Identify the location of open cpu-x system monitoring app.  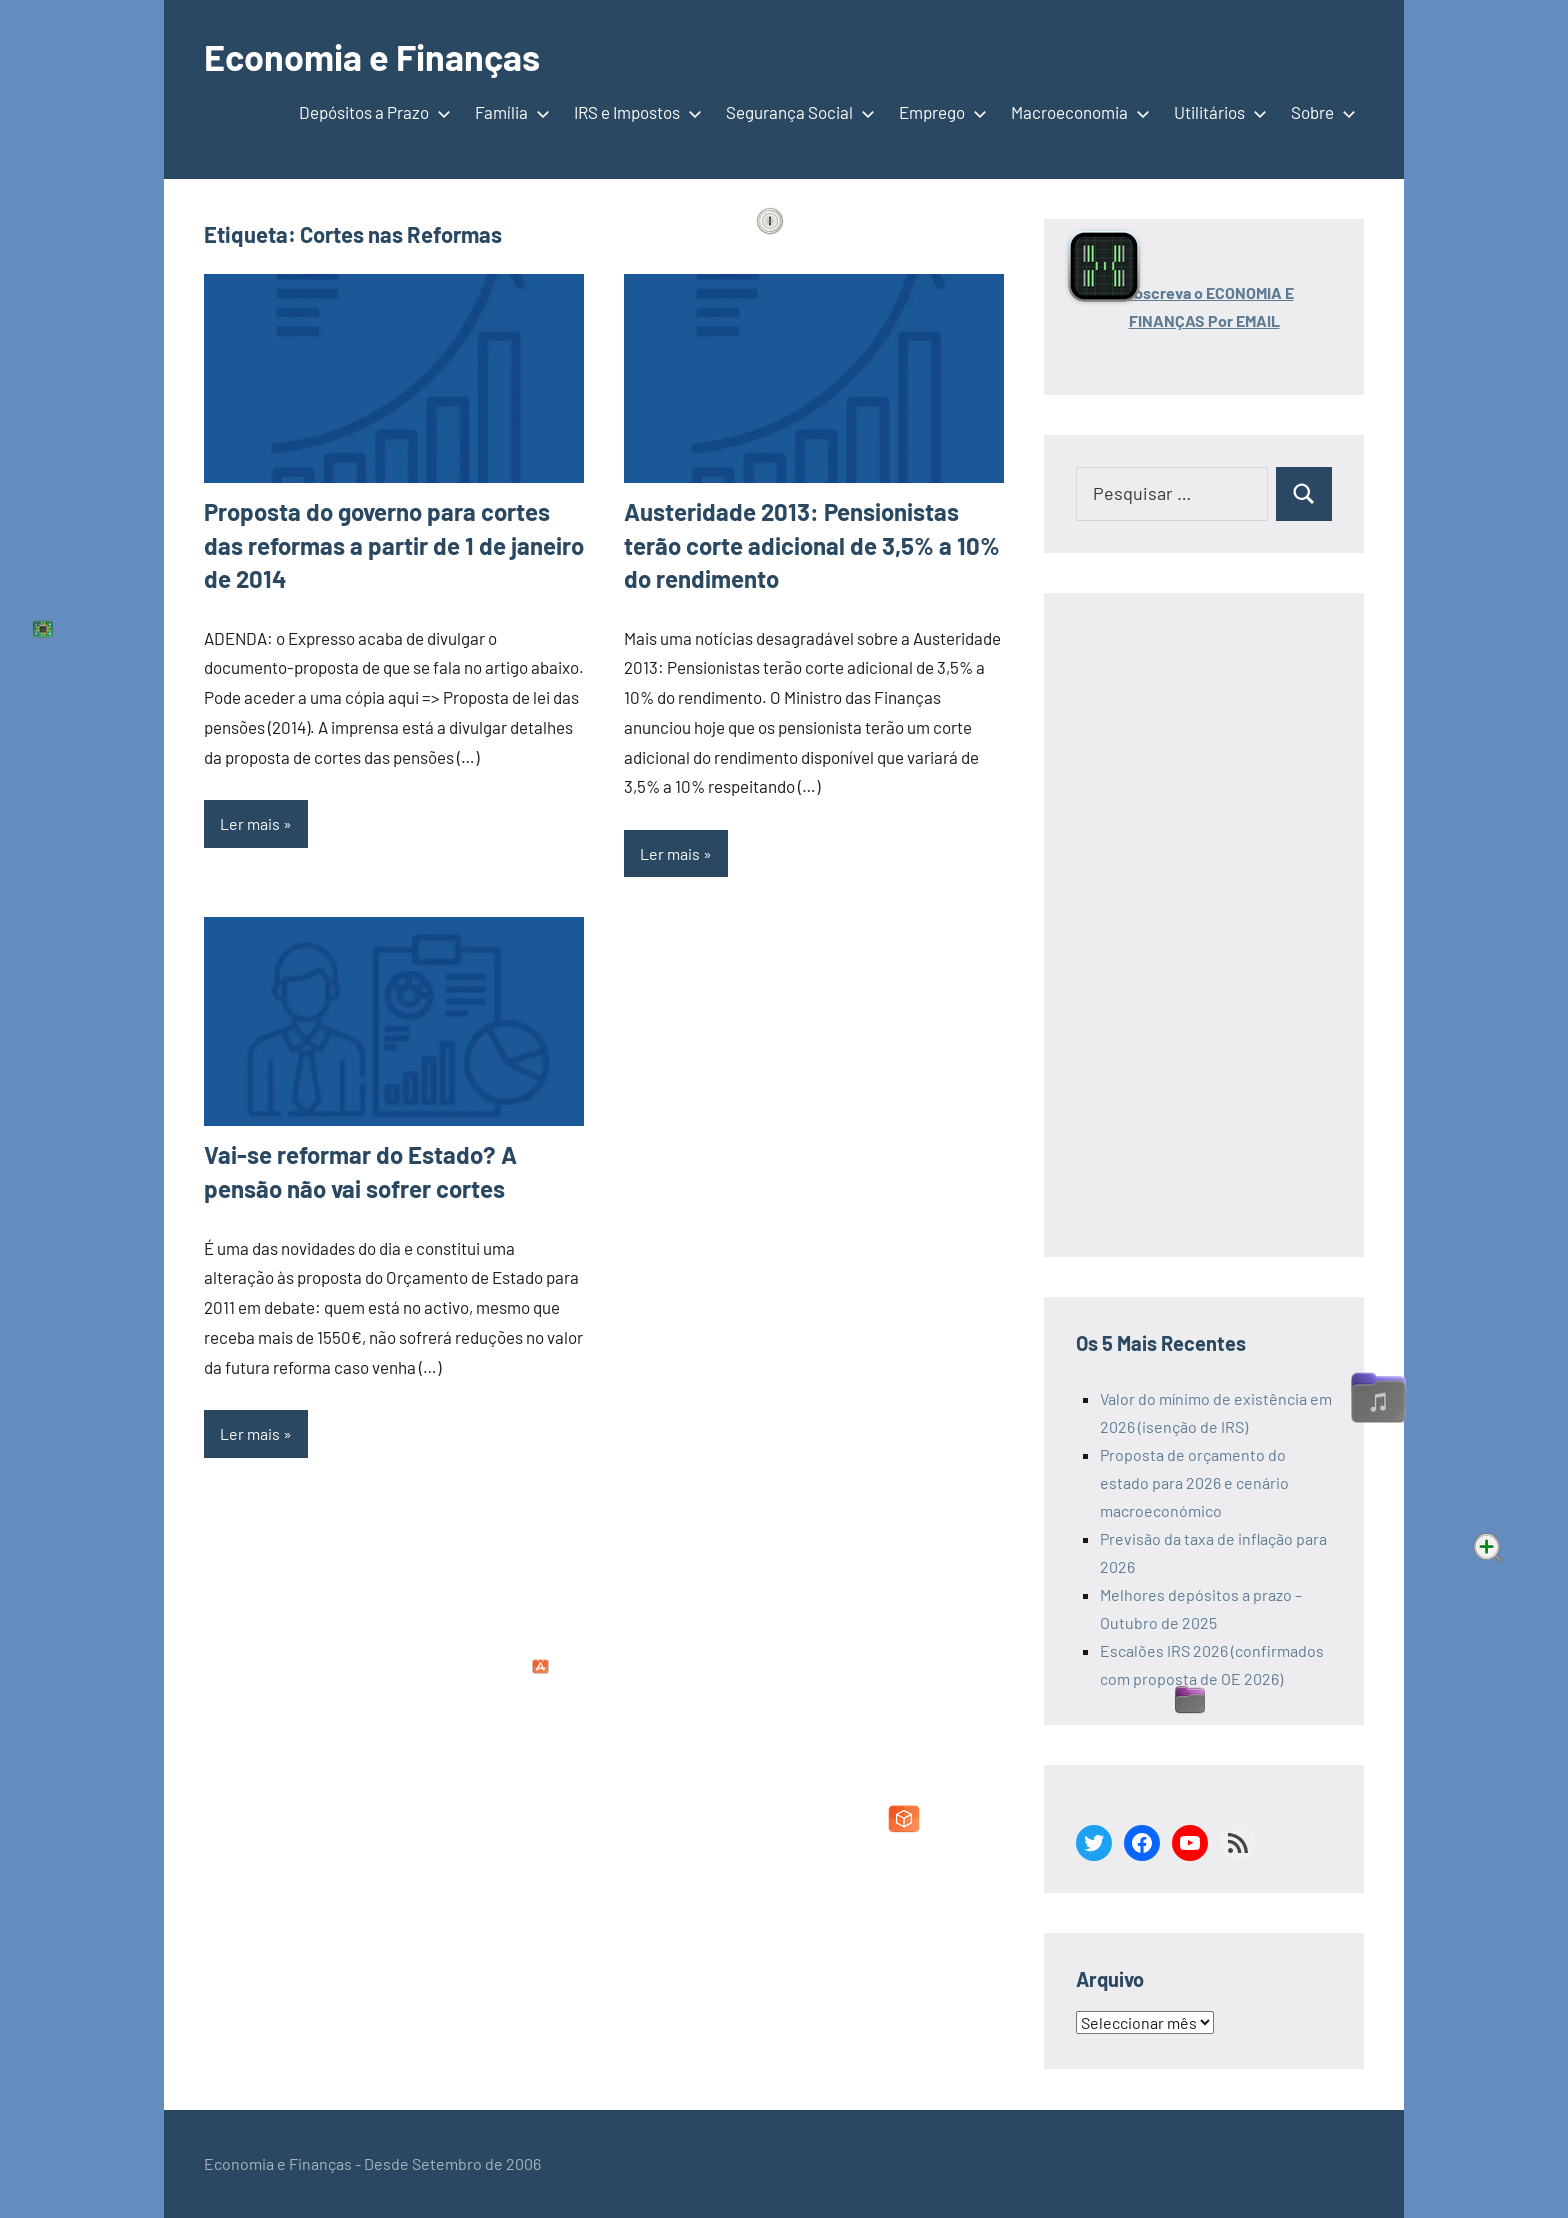
(43, 629).